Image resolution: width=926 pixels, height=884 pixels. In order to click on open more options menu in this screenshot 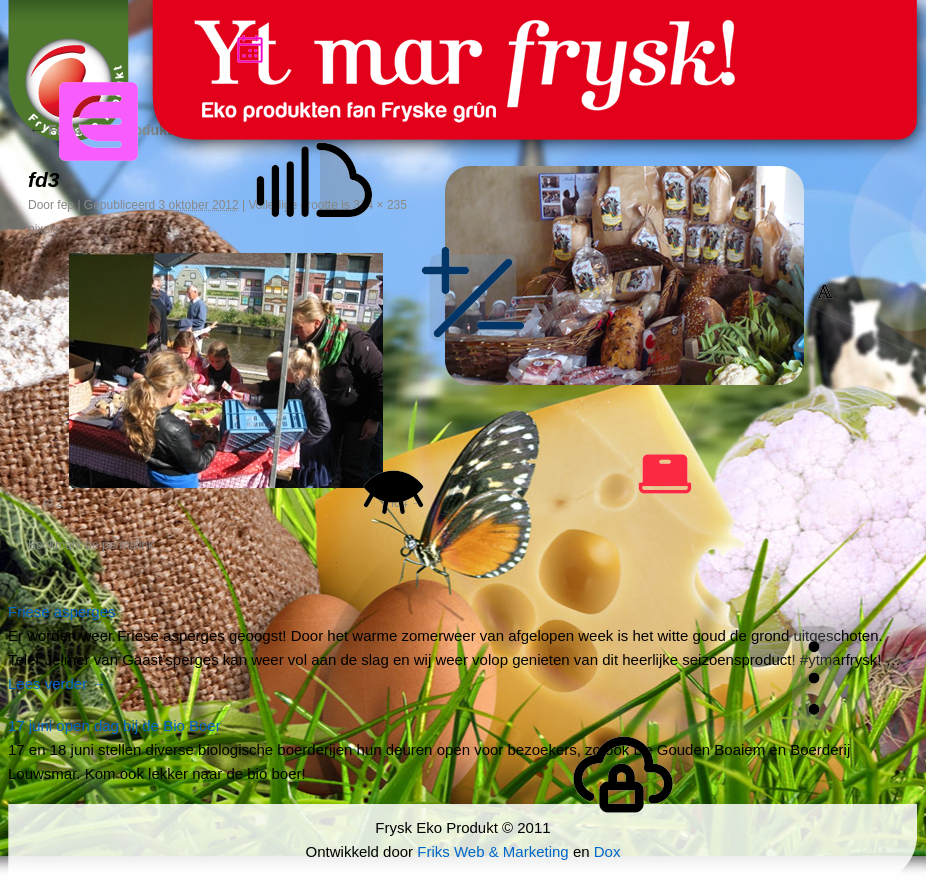, I will do `click(814, 678)`.